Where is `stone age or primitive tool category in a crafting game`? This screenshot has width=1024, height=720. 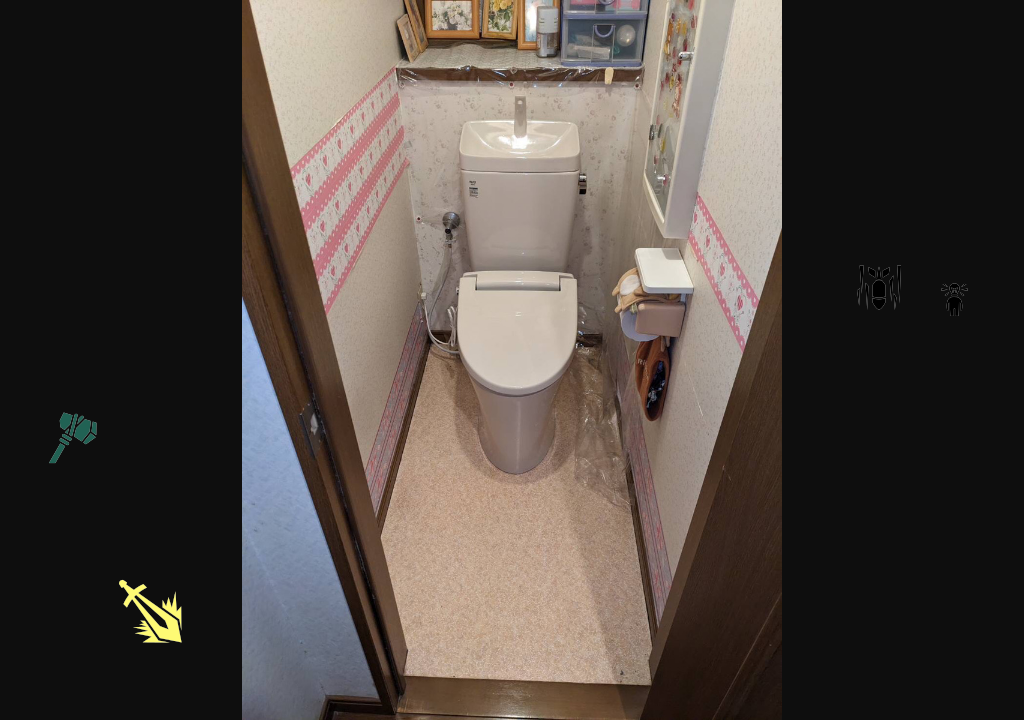
stone age or primitive tool category in a crafting game is located at coordinates (73, 437).